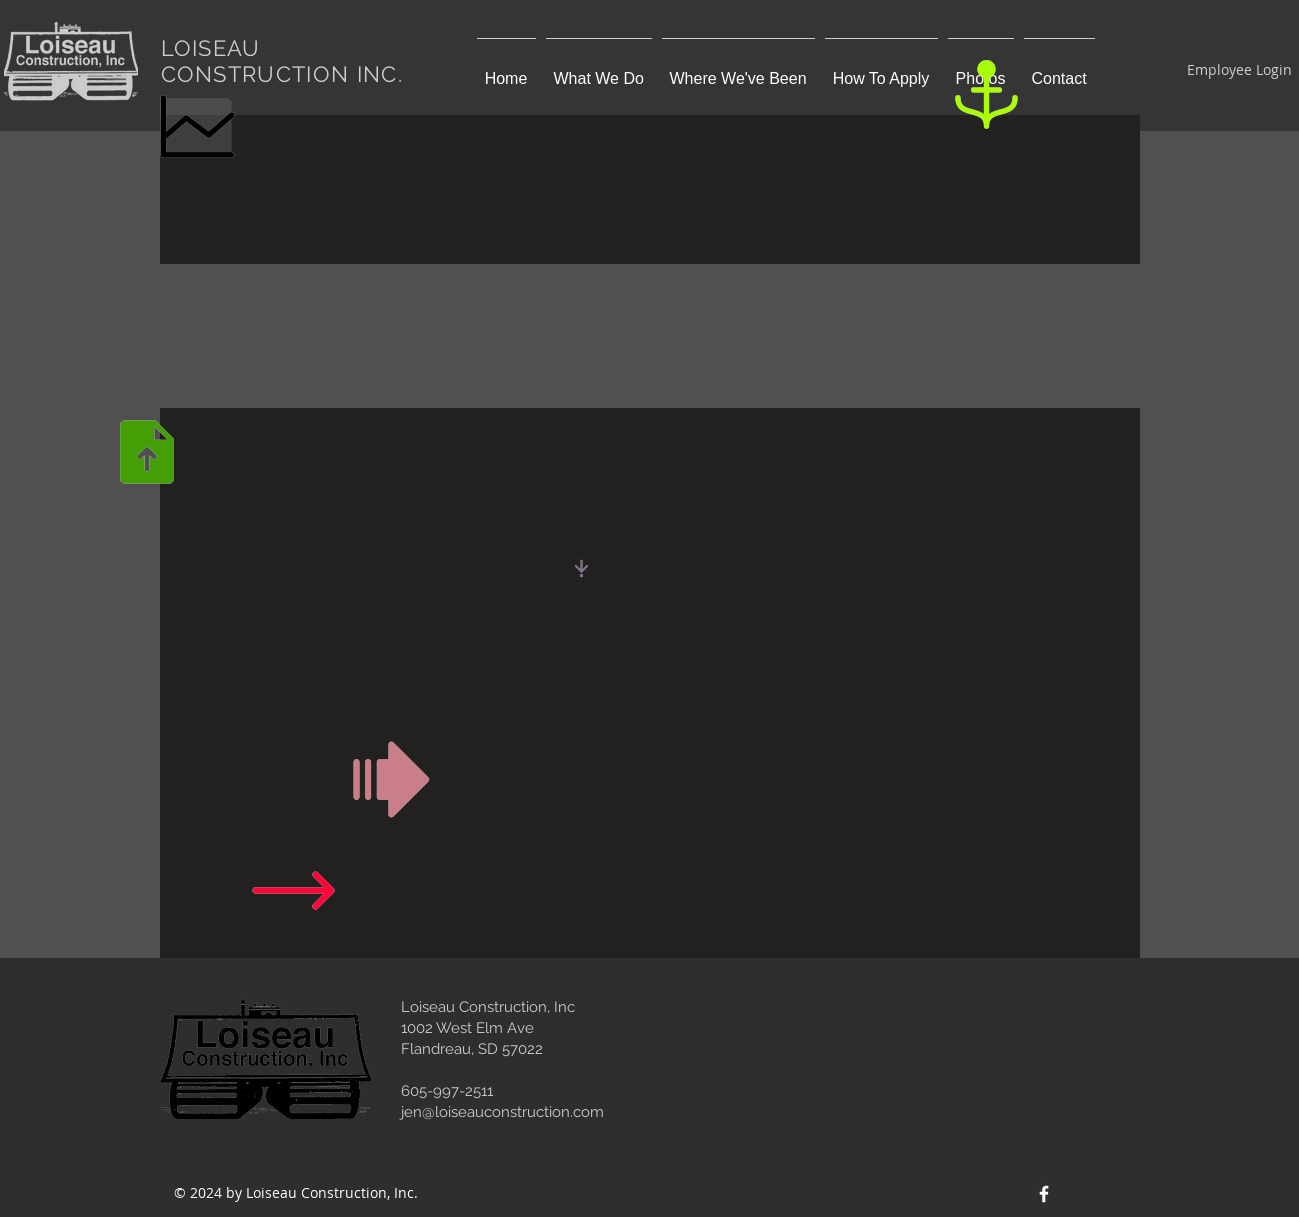 This screenshot has height=1217, width=1299. I want to click on skip forward or advance multiple steps, so click(388, 779).